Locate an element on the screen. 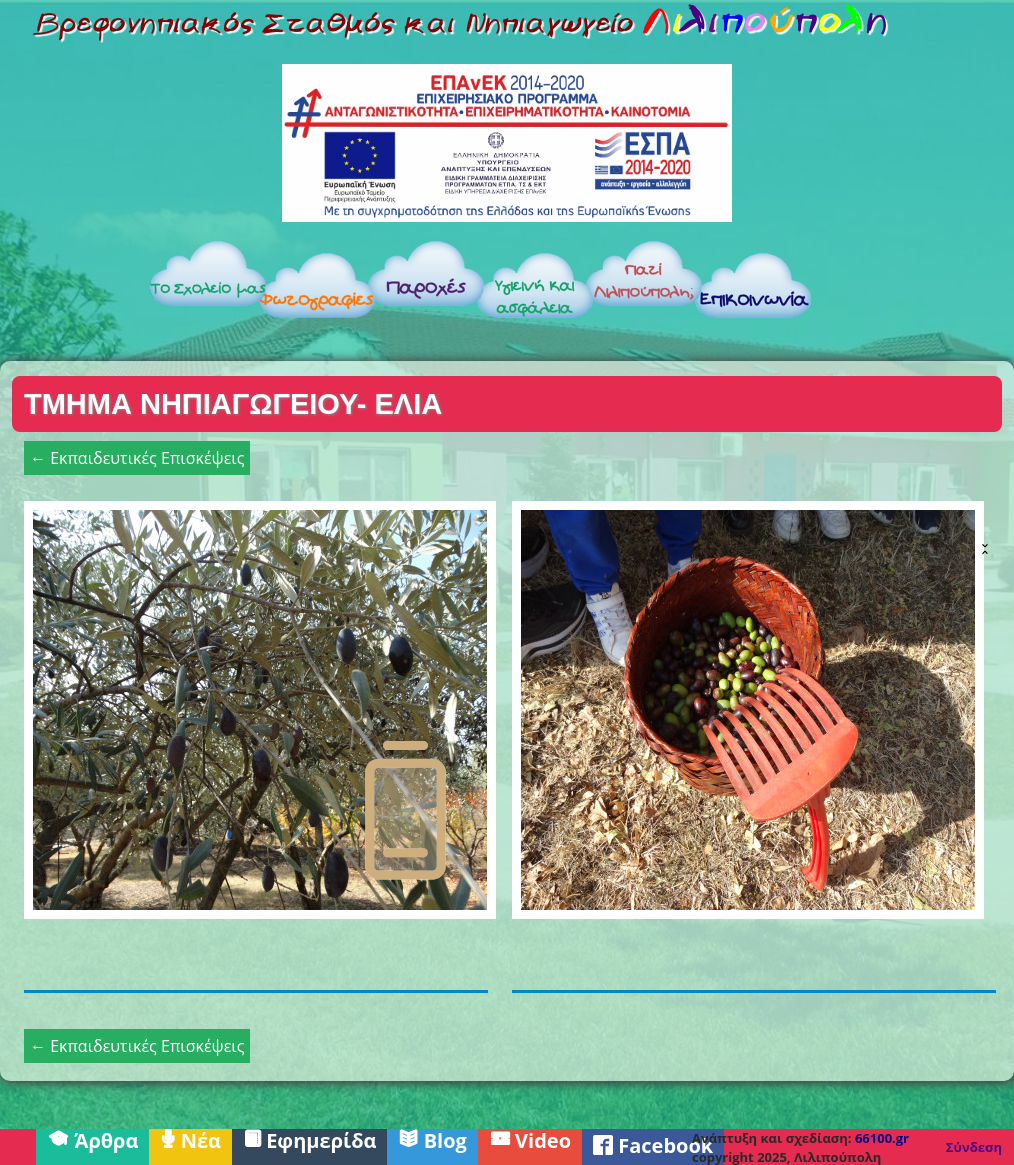  collapse expanded content is located at coordinates (985, 549).